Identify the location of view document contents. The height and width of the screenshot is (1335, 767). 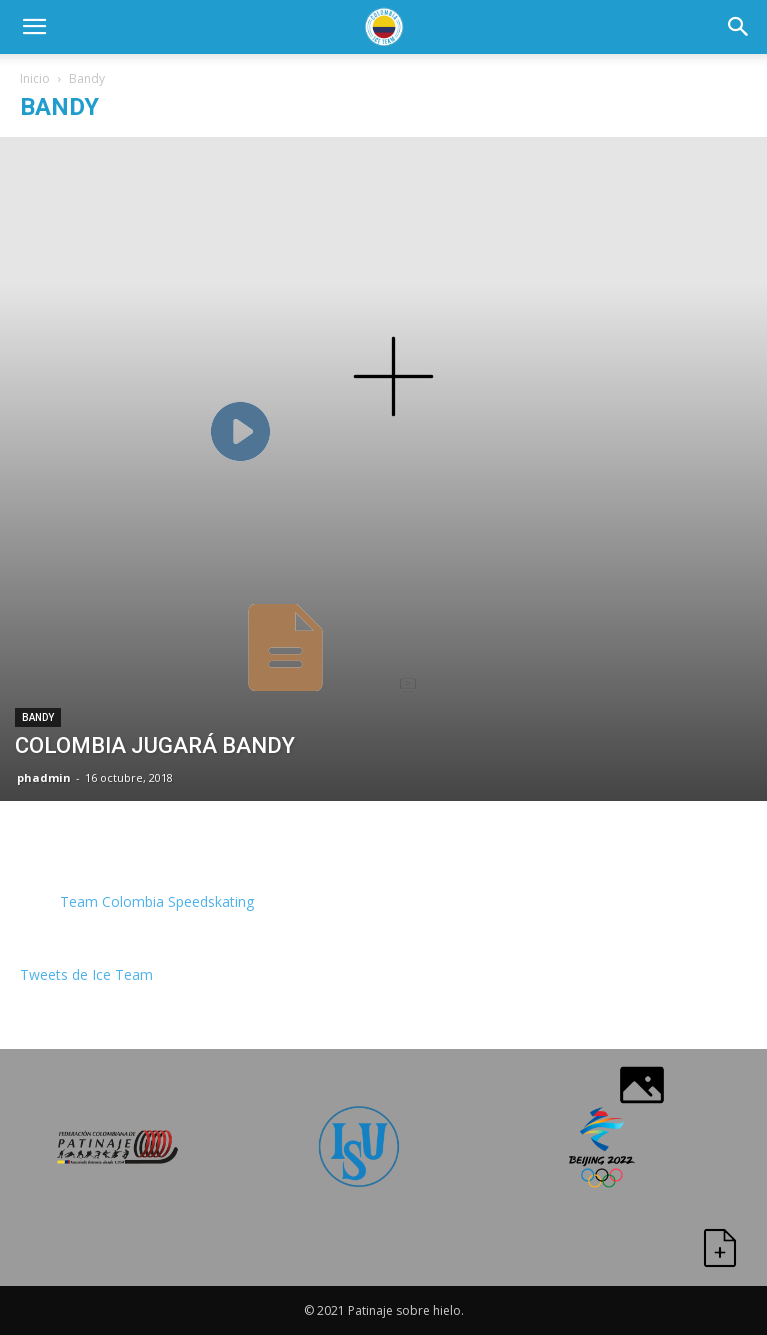
(285, 647).